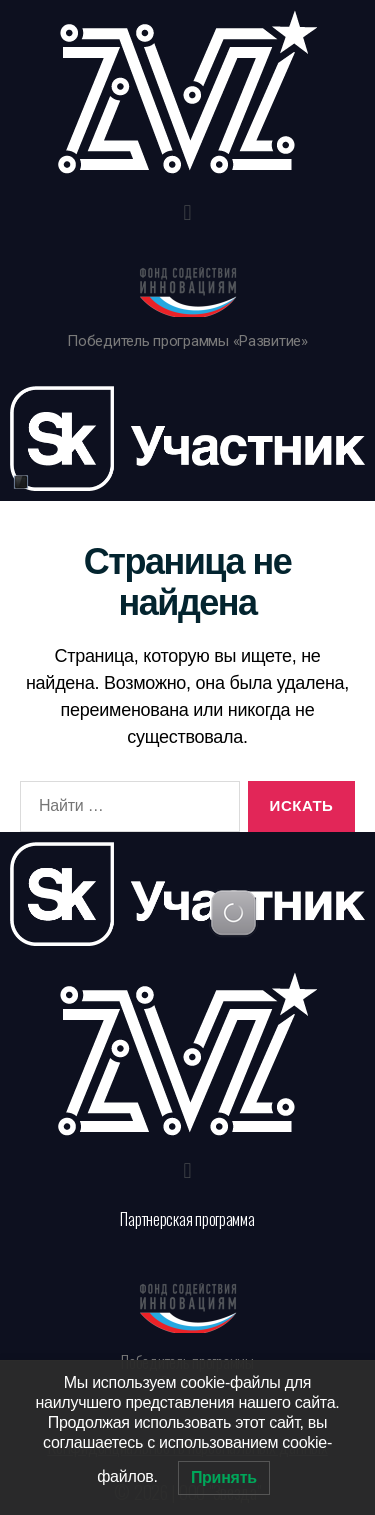 This screenshot has width=375, height=1515. What do you see at coordinates (21, 482) in the screenshot?
I see `iPod nano device connected` at bounding box center [21, 482].